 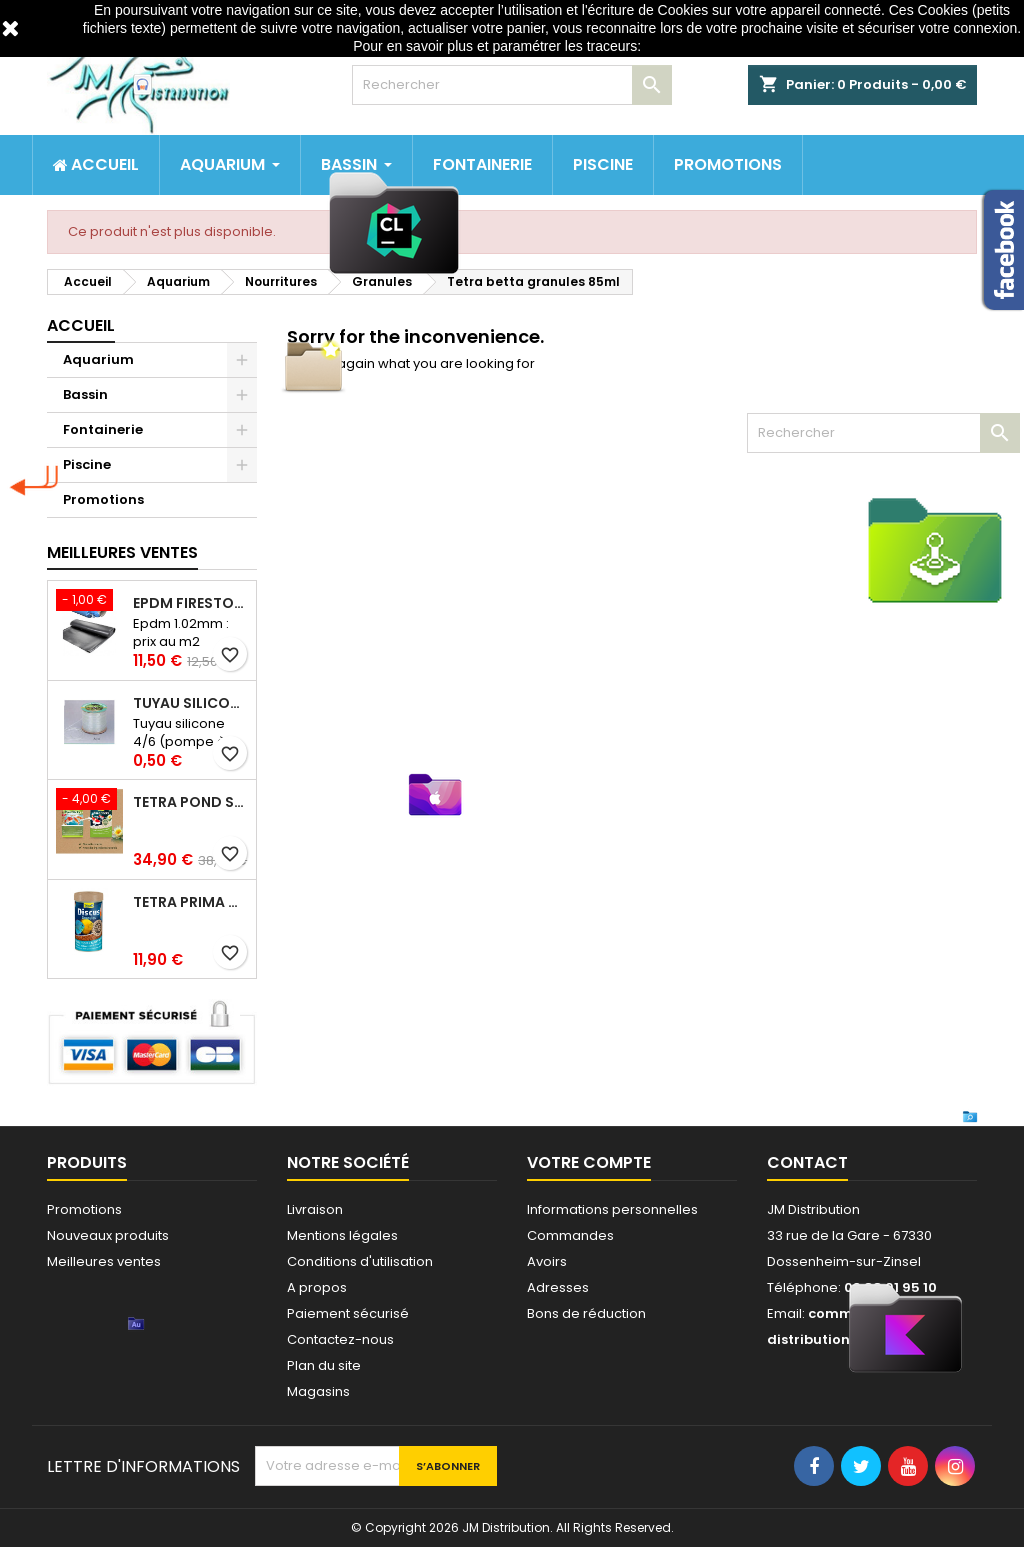 I want to click on open CLion project folder, so click(x=393, y=226).